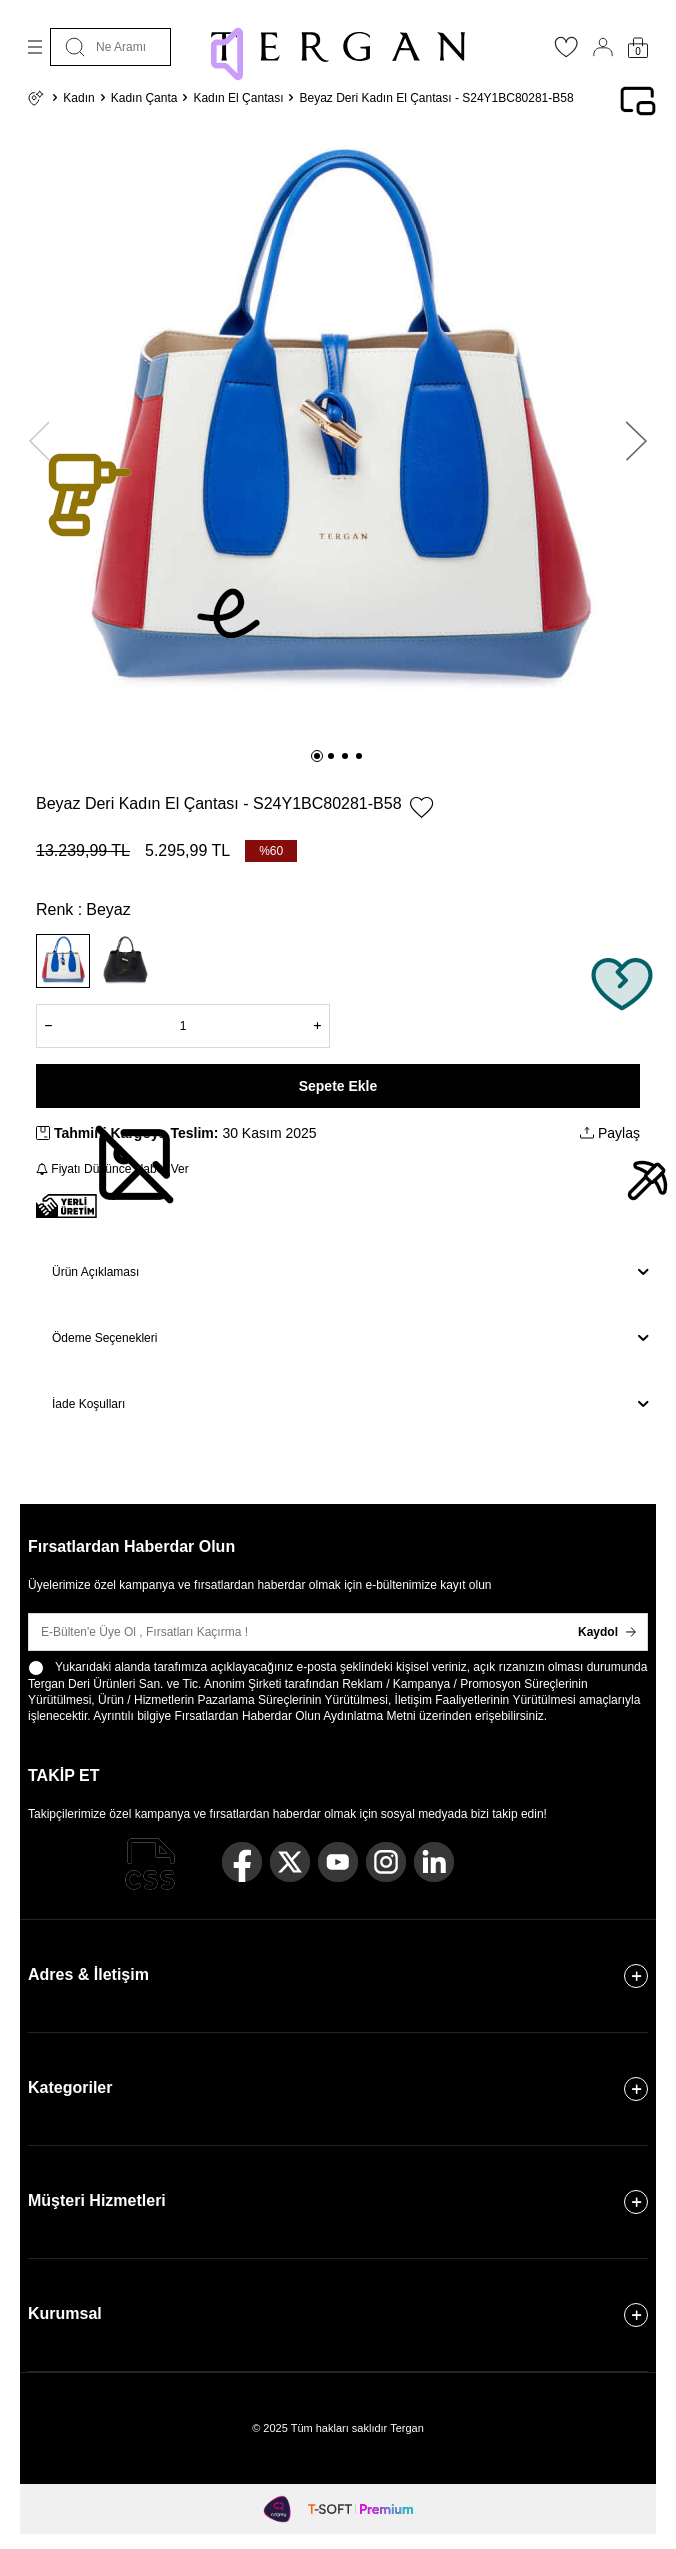 This screenshot has width=676, height=2549. I want to click on unlike or remove from favorites, so click(622, 982).